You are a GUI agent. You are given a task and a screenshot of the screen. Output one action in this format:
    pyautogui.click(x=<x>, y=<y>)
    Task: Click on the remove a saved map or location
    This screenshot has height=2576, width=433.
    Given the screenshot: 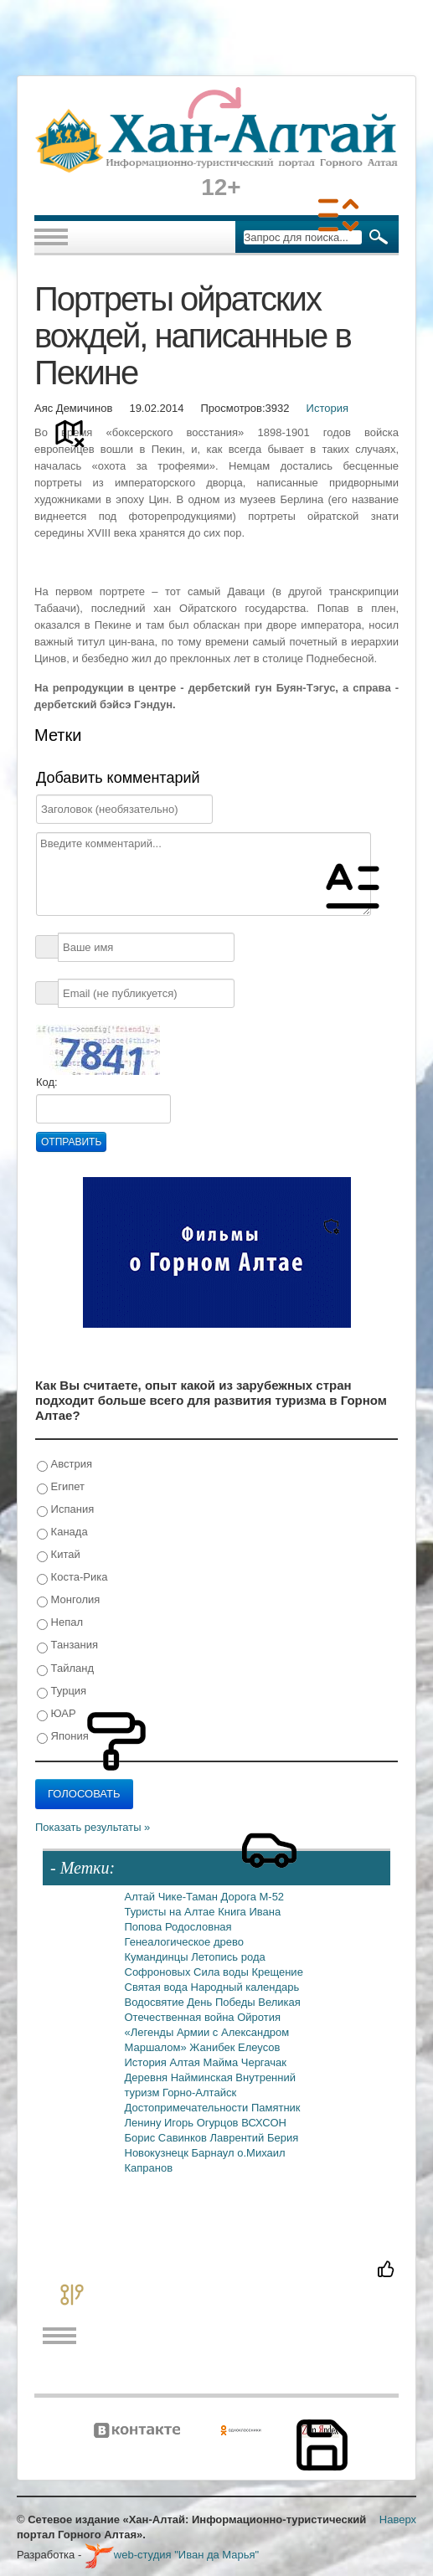 What is the action you would take?
    pyautogui.click(x=69, y=432)
    